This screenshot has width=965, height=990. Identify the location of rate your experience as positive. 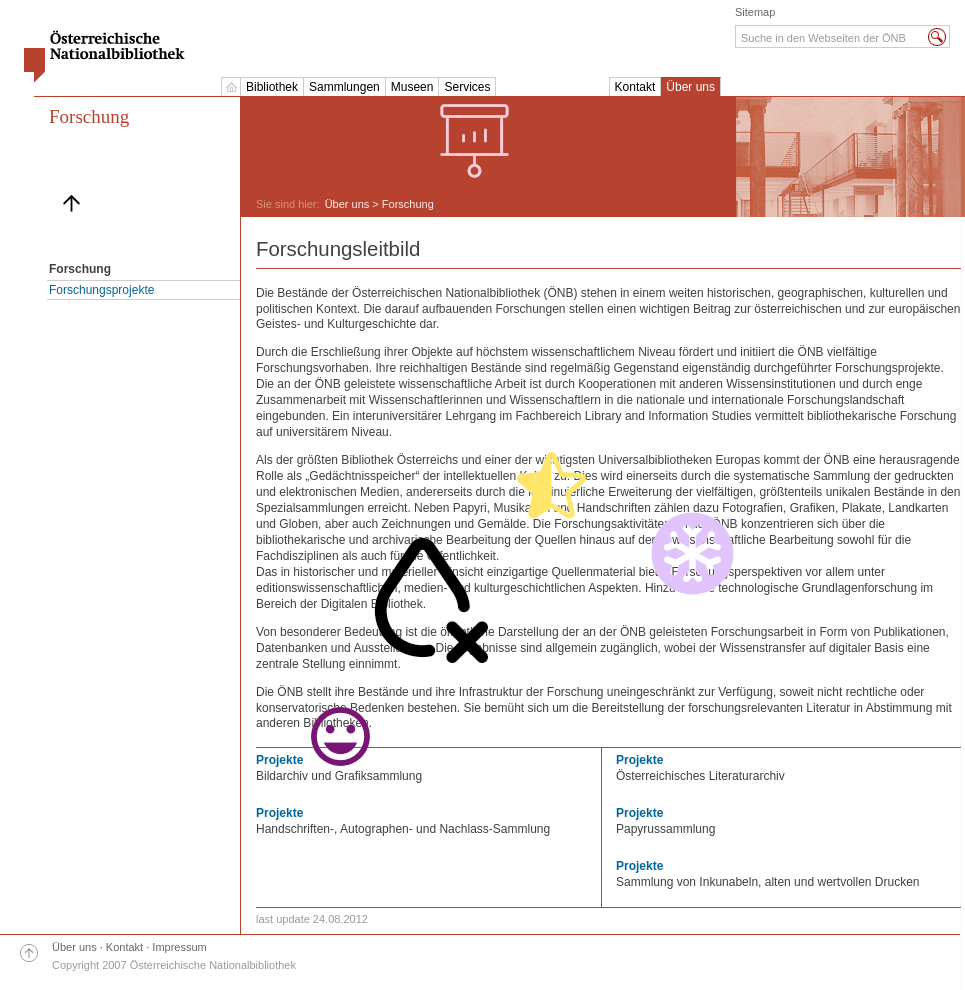
(340, 736).